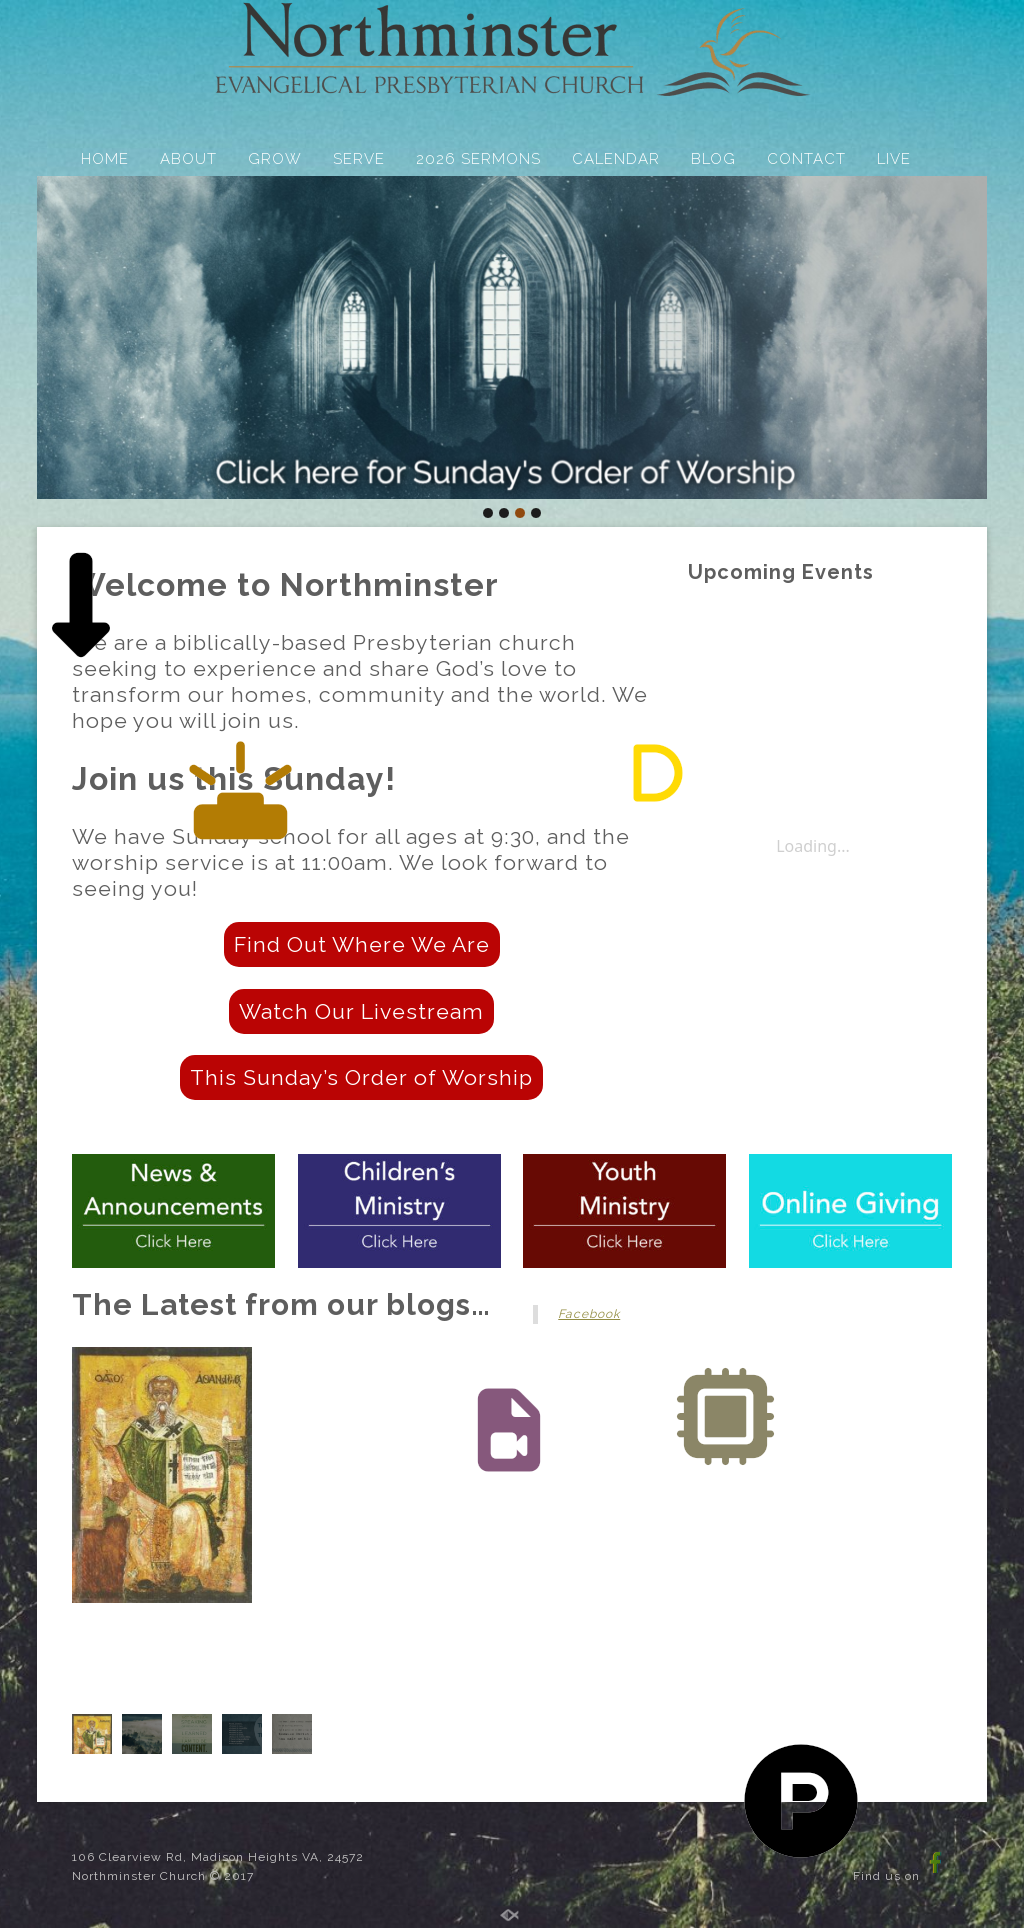 This screenshot has width=1024, height=1928. Describe the element at coordinates (81, 605) in the screenshot. I see `scroll down to see more content` at that location.